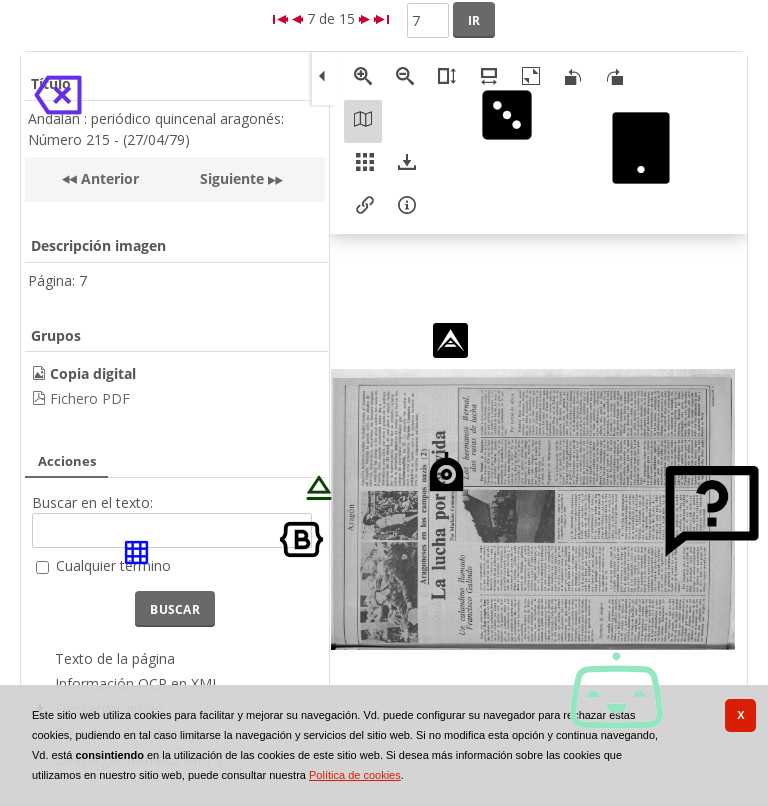 The image size is (768, 806). What do you see at coordinates (507, 115) in the screenshot?
I see `roll dice or generate random result` at bounding box center [507, 115].